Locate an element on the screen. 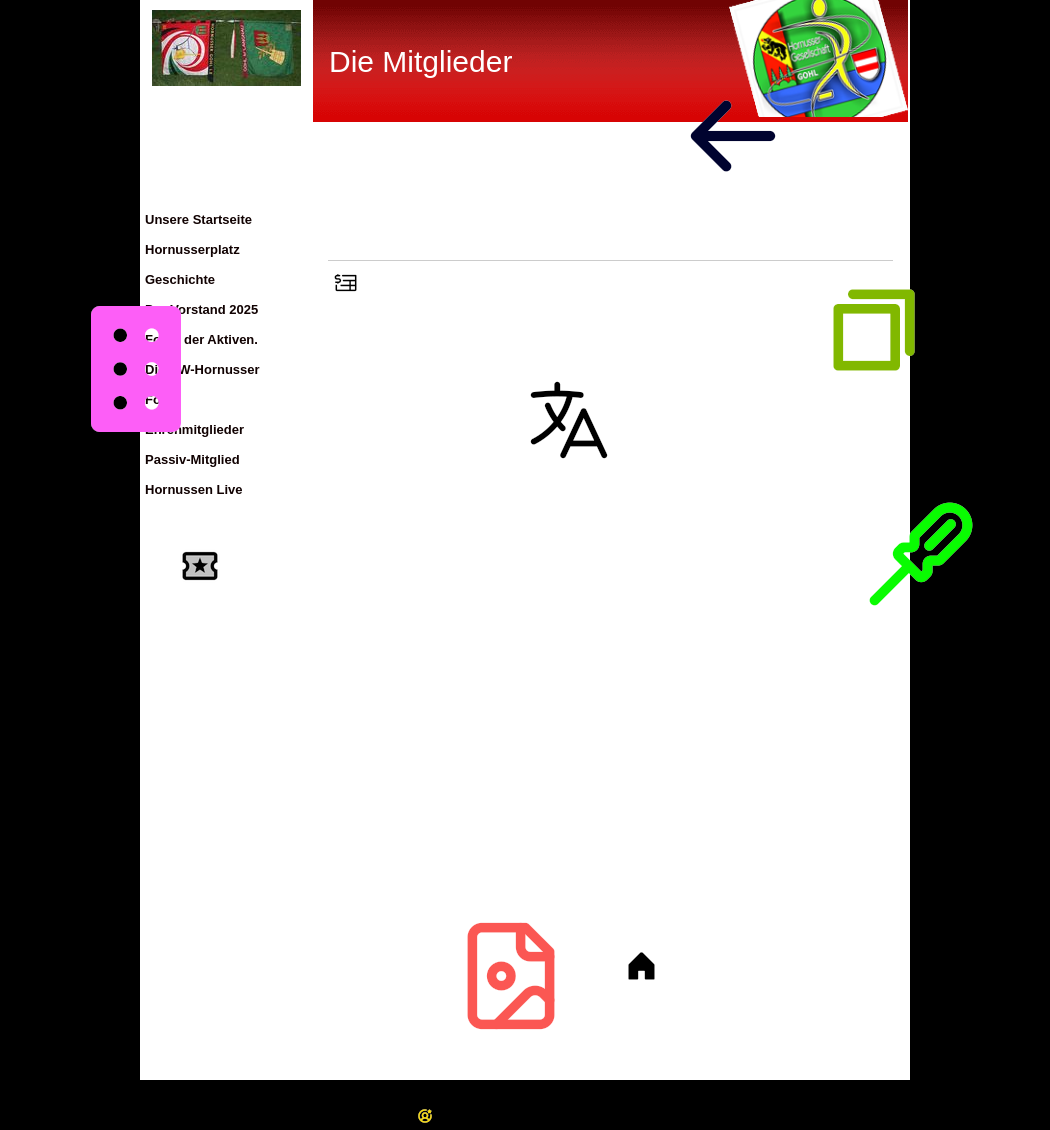 This screenshot has height=1130, width=1050. drag to reorder items in a list is located at coordinates (136, 369).